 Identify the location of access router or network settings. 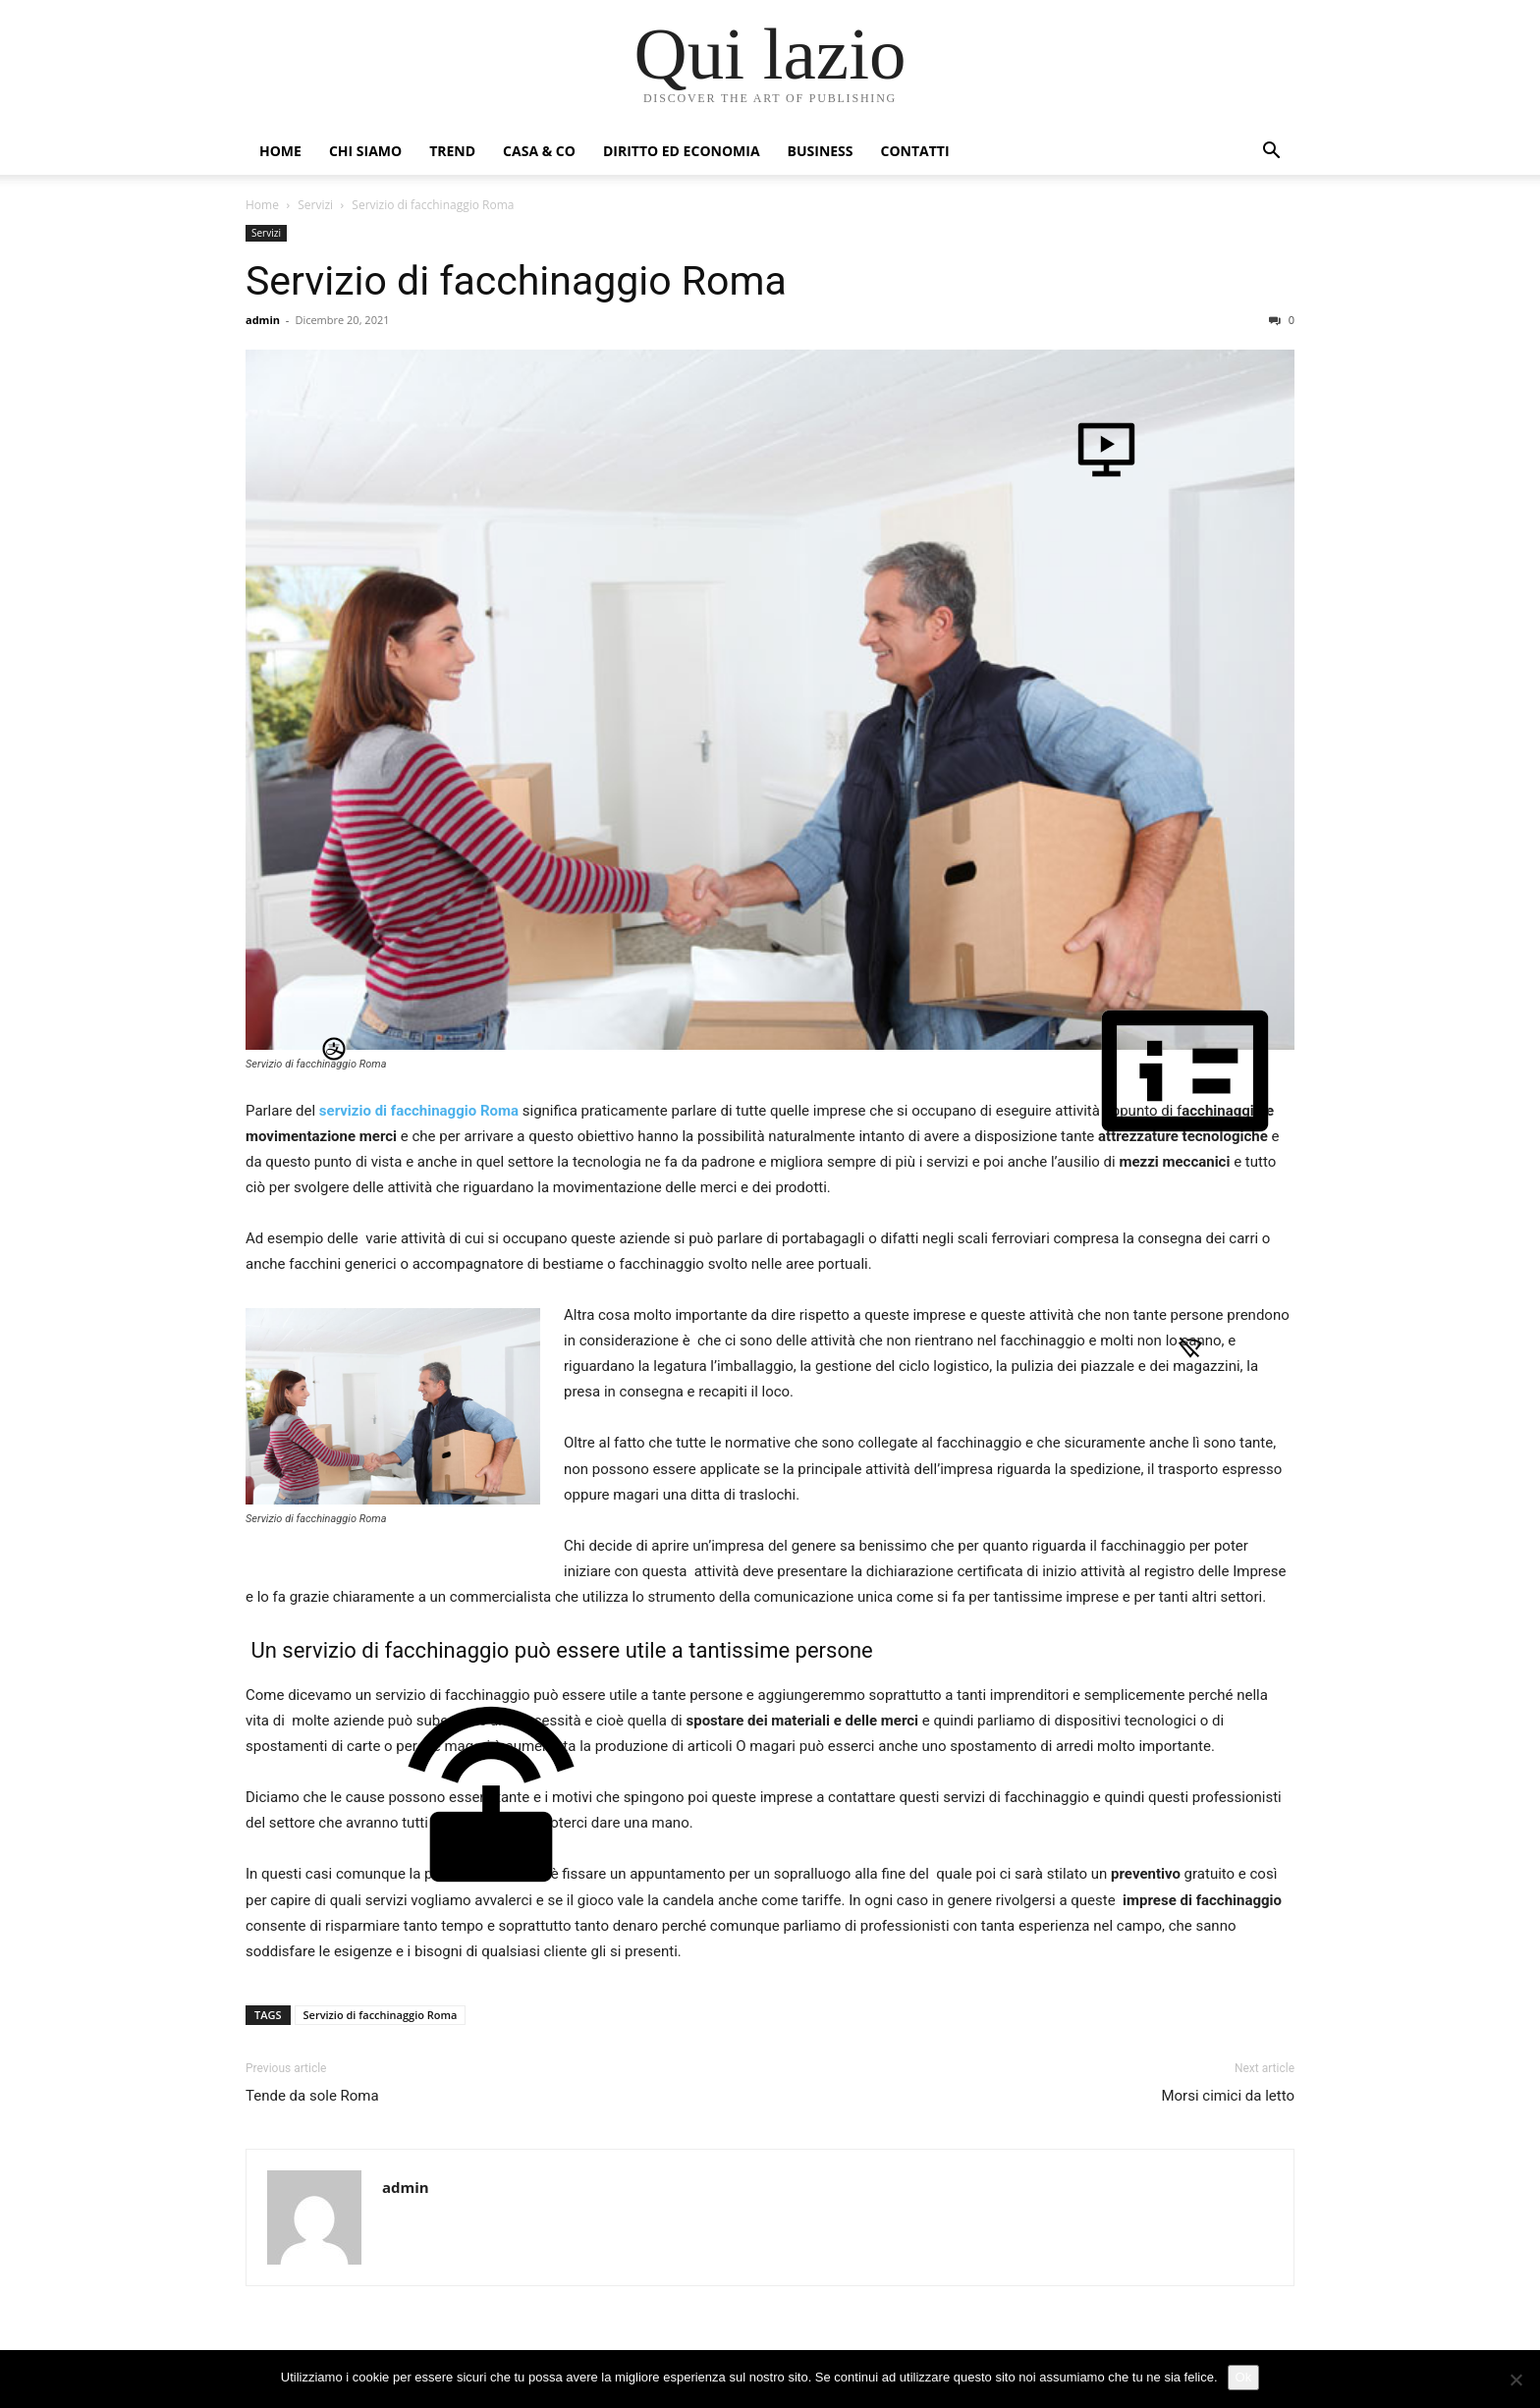
(491, 1794).